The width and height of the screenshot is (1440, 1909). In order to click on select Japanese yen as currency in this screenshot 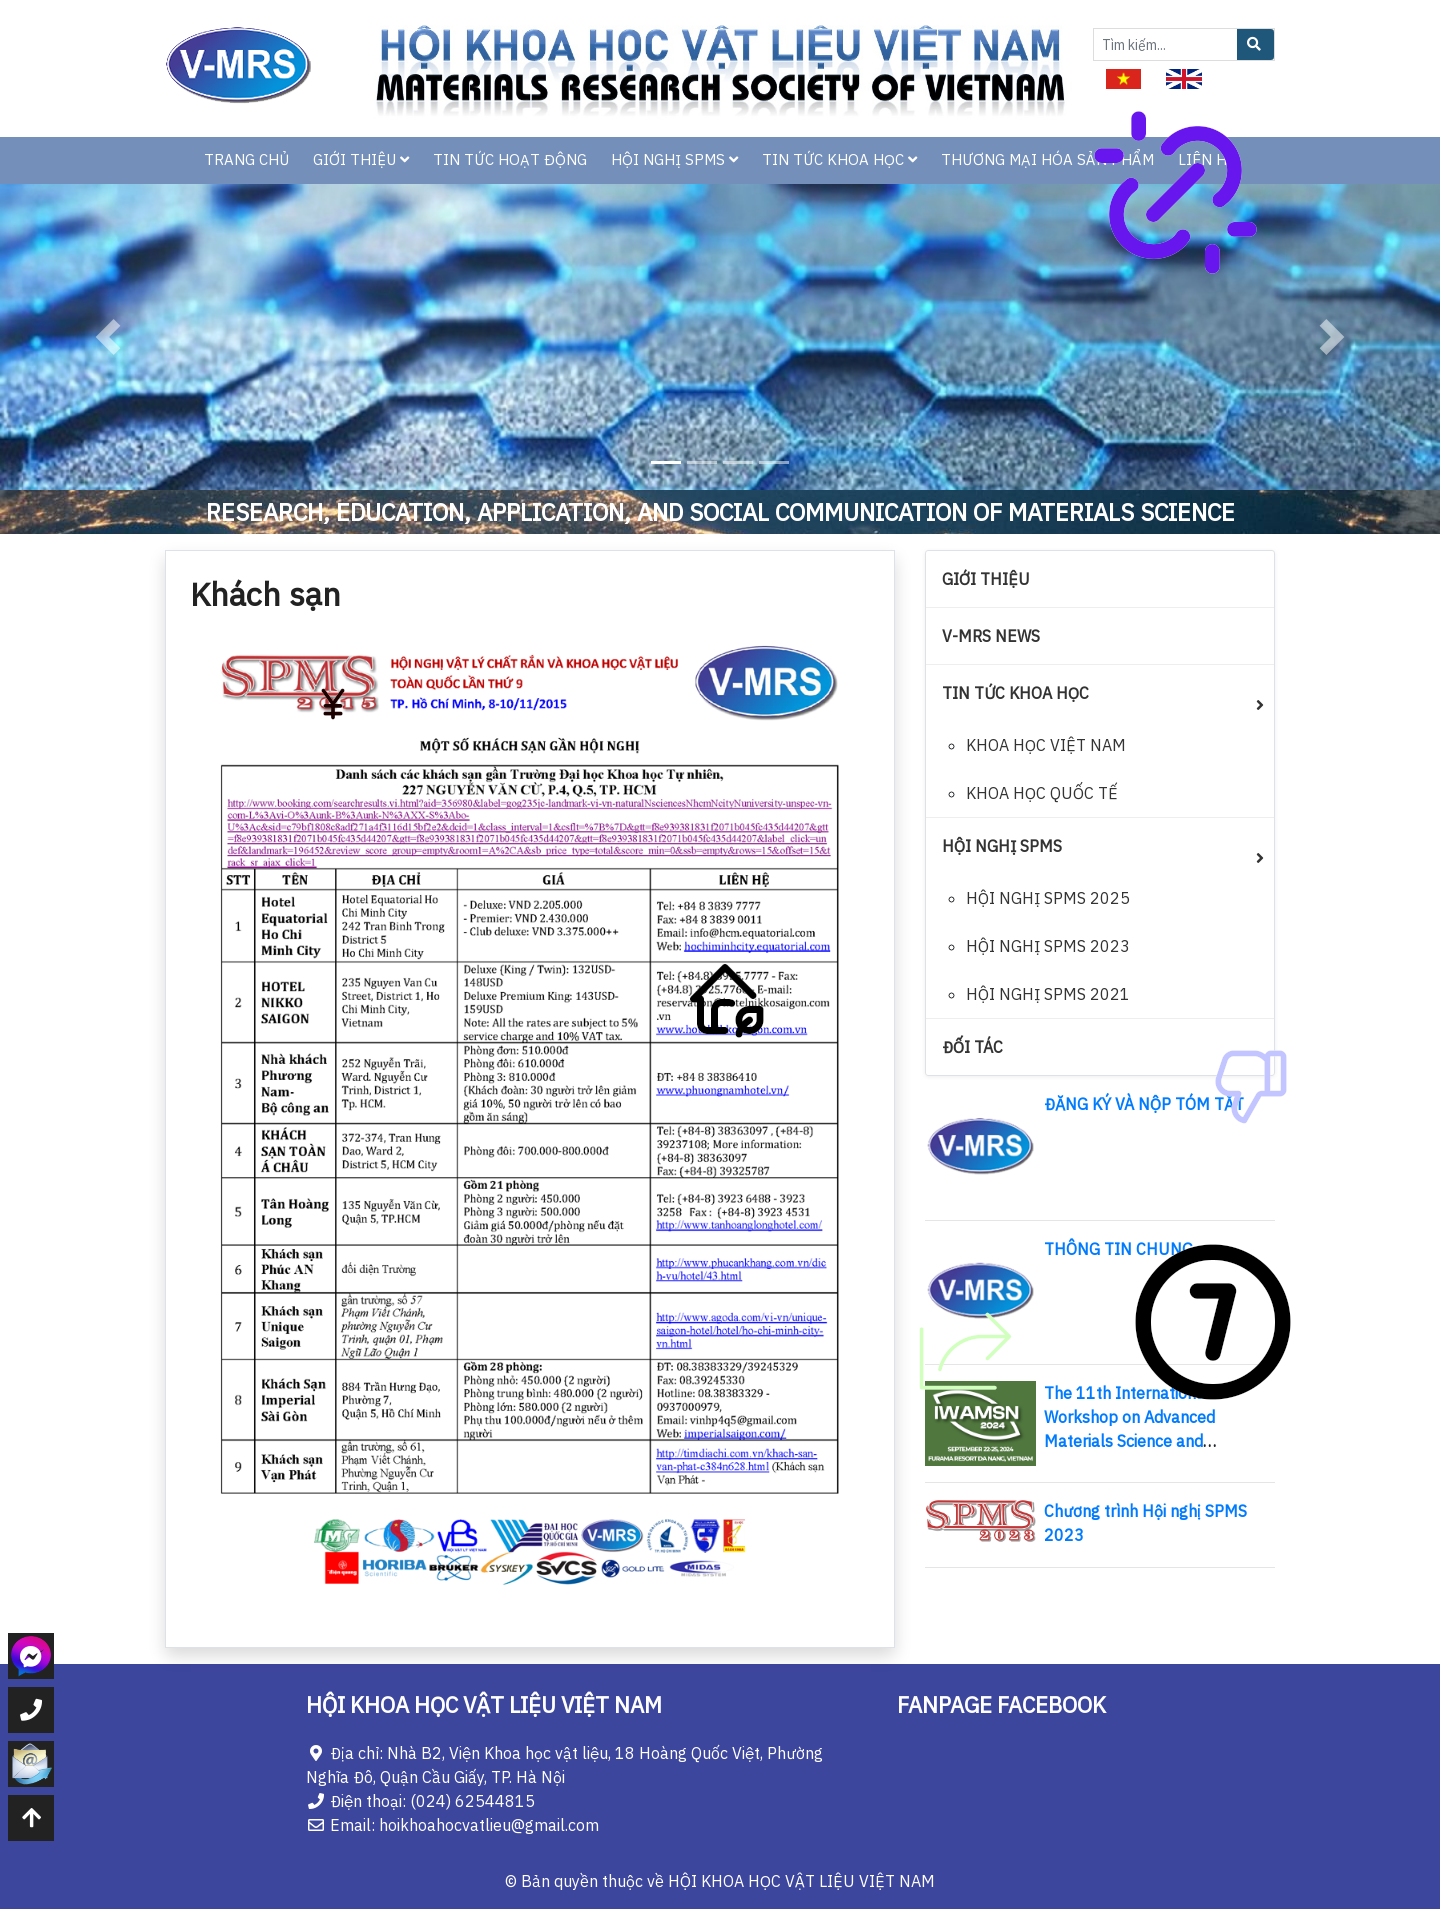, I will do `click(333, 704)`.